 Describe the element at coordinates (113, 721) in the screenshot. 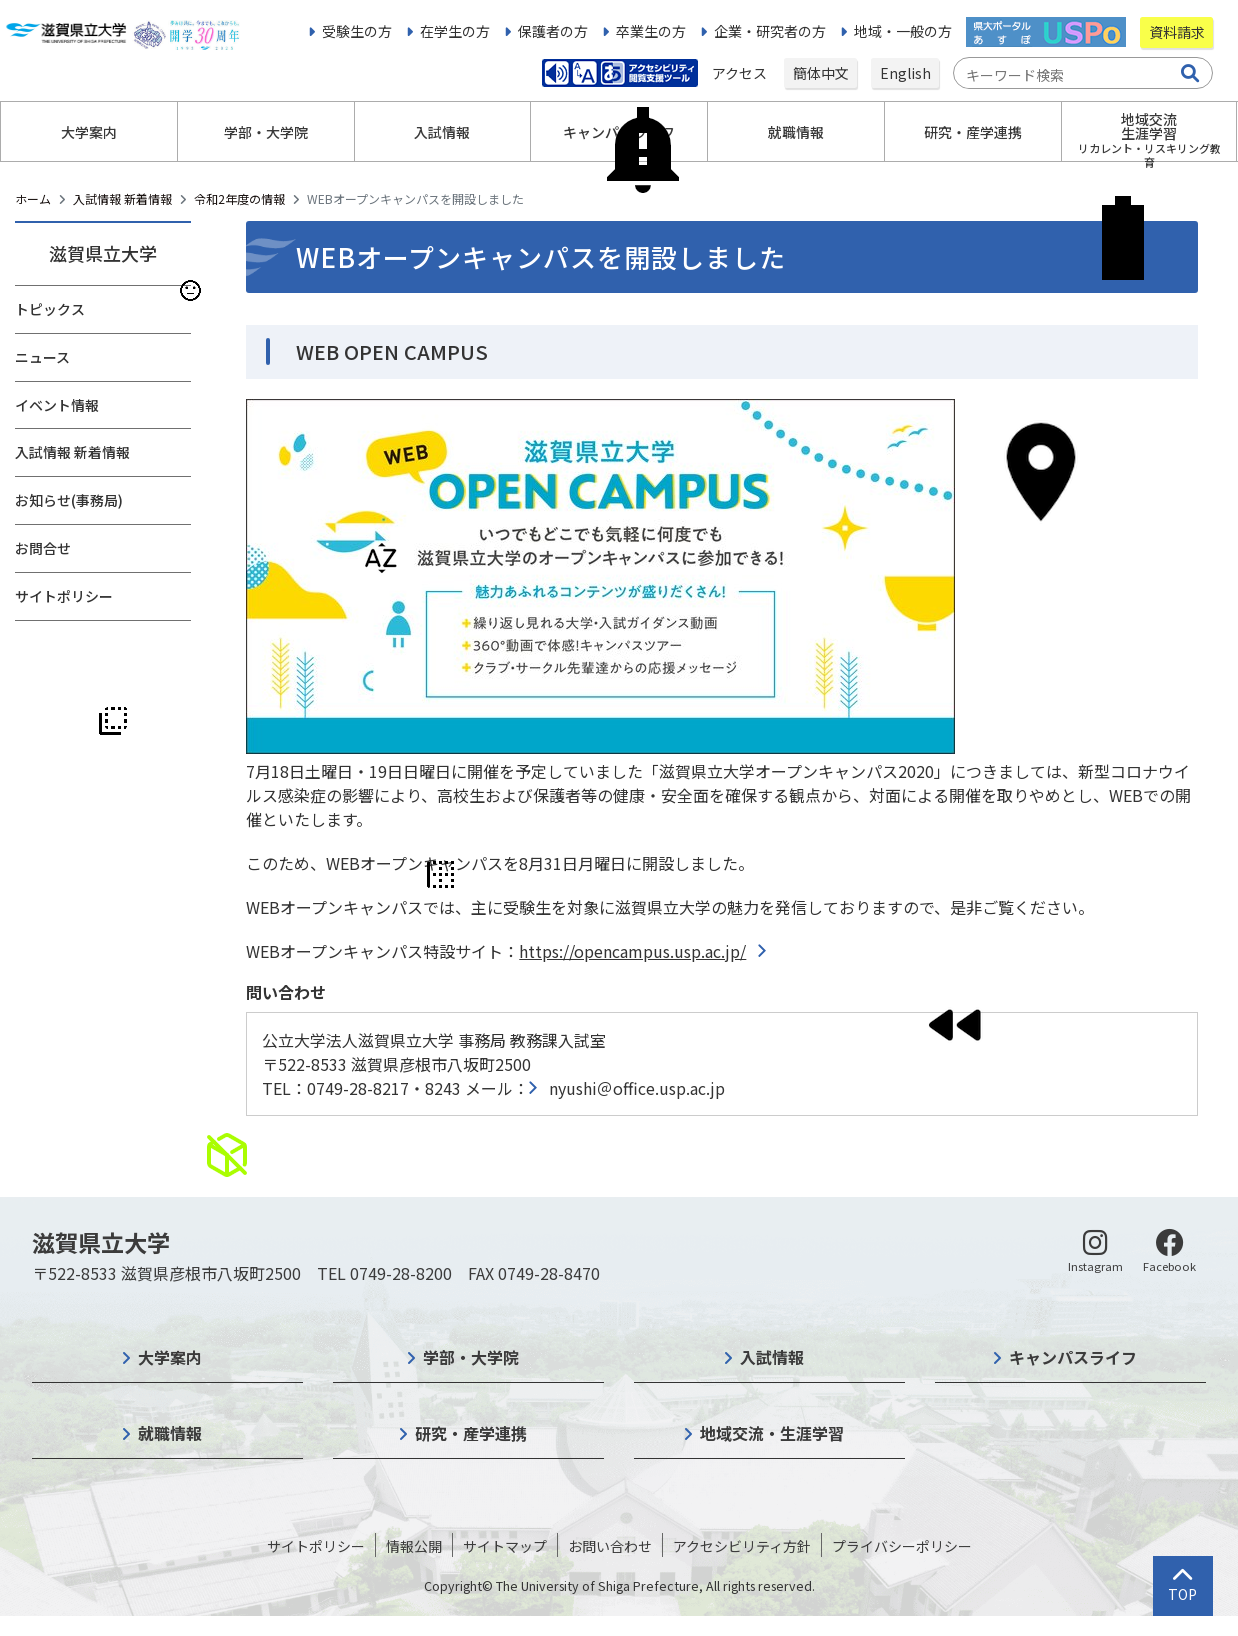

I see `send element to back layer` at that location.